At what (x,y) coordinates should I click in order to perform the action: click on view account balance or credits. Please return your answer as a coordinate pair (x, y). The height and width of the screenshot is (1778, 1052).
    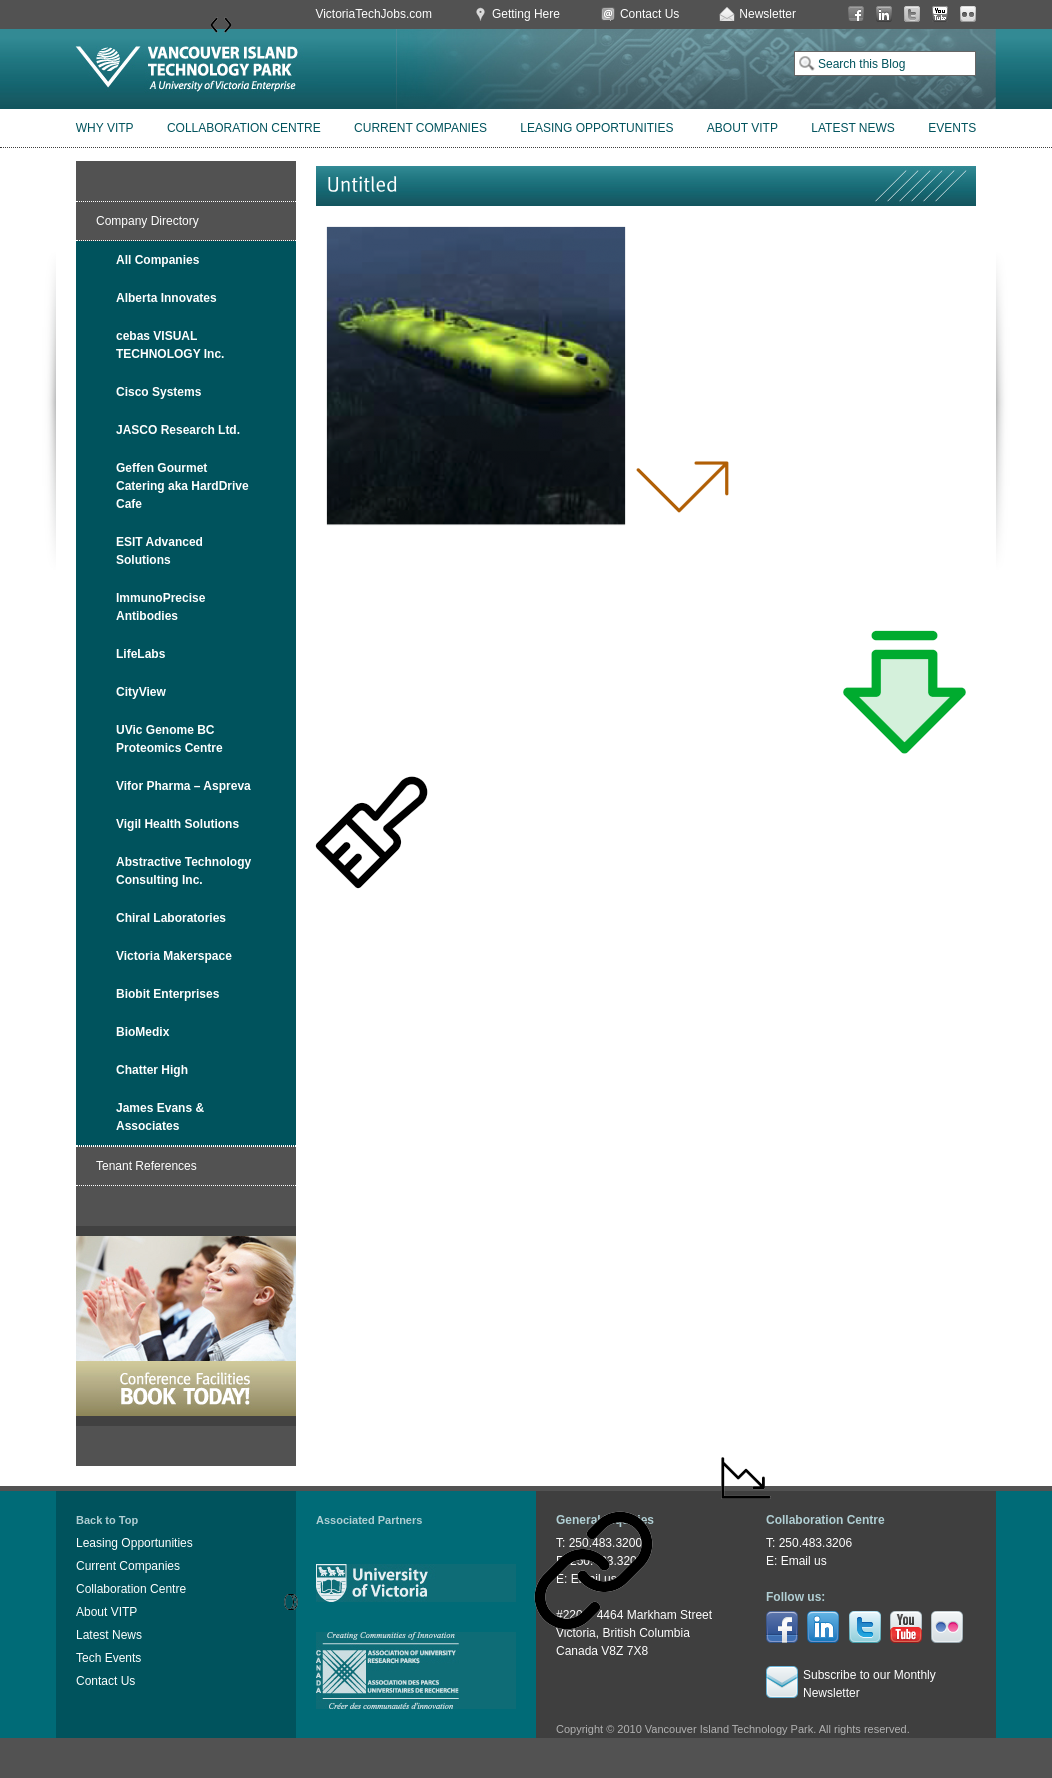
    Looking at the image, I should click on (291, 1602).